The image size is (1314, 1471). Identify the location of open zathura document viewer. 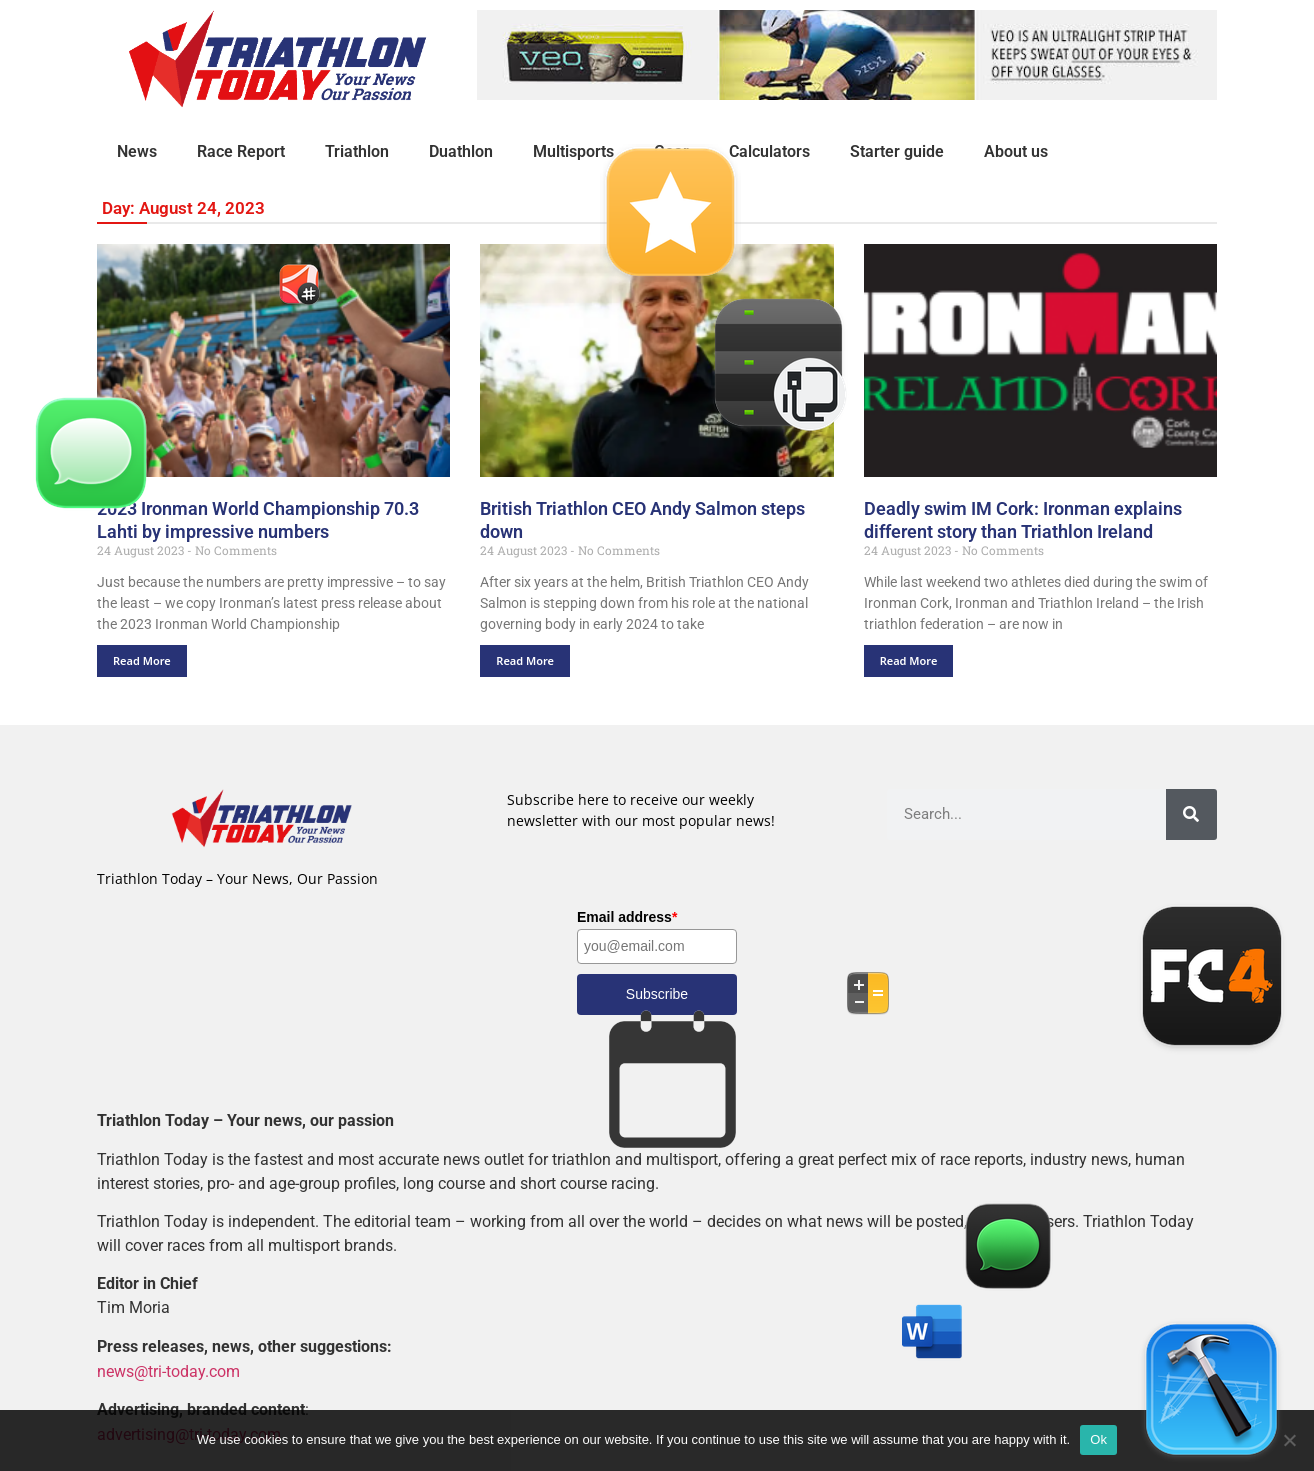
(299, 284).